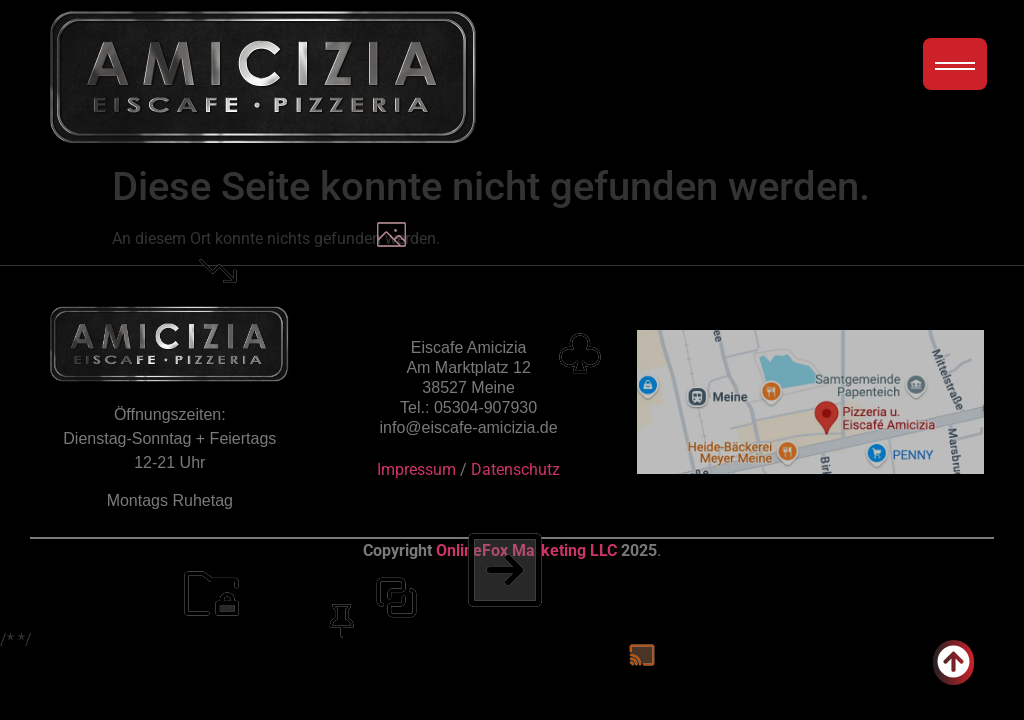 The image size is (1024, 720). Describe the element at coordinates (396, 597) in the screenshot. I see `exclude overlapping areas in a selection` at that location.